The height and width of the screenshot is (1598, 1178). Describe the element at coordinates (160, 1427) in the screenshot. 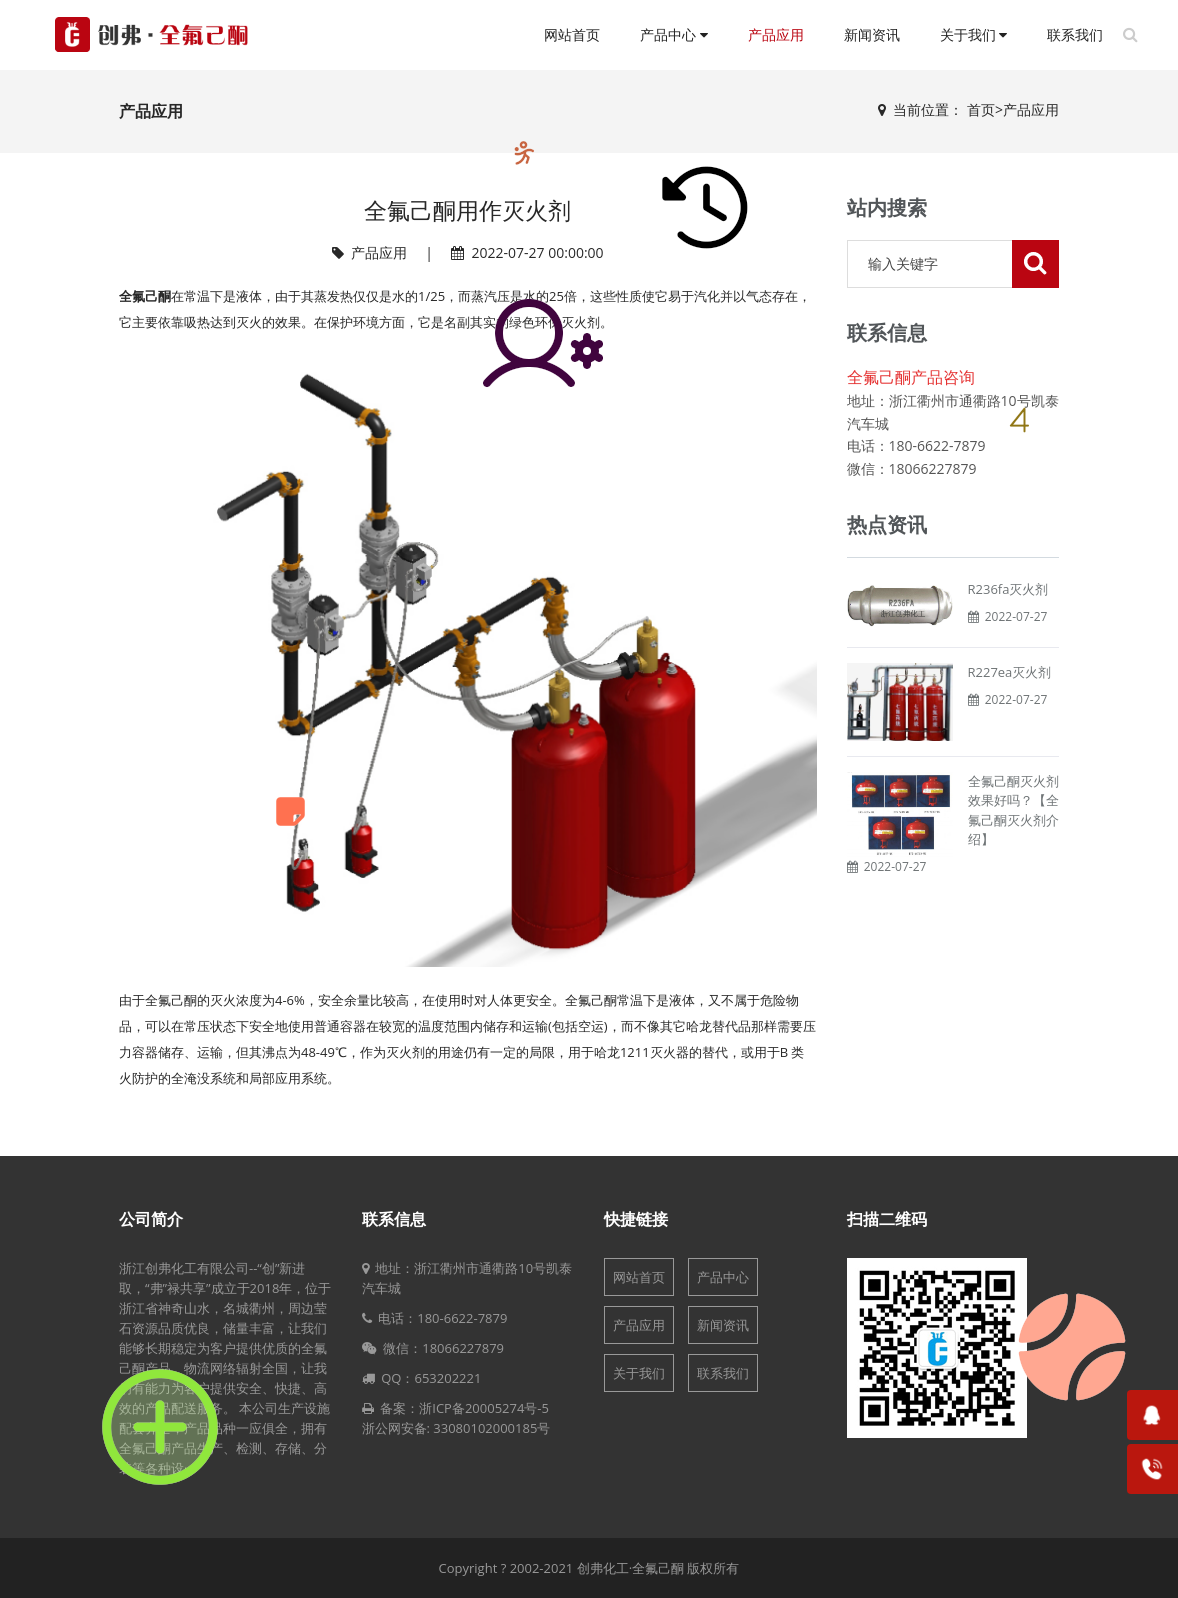

I see `add a new item` at that location.